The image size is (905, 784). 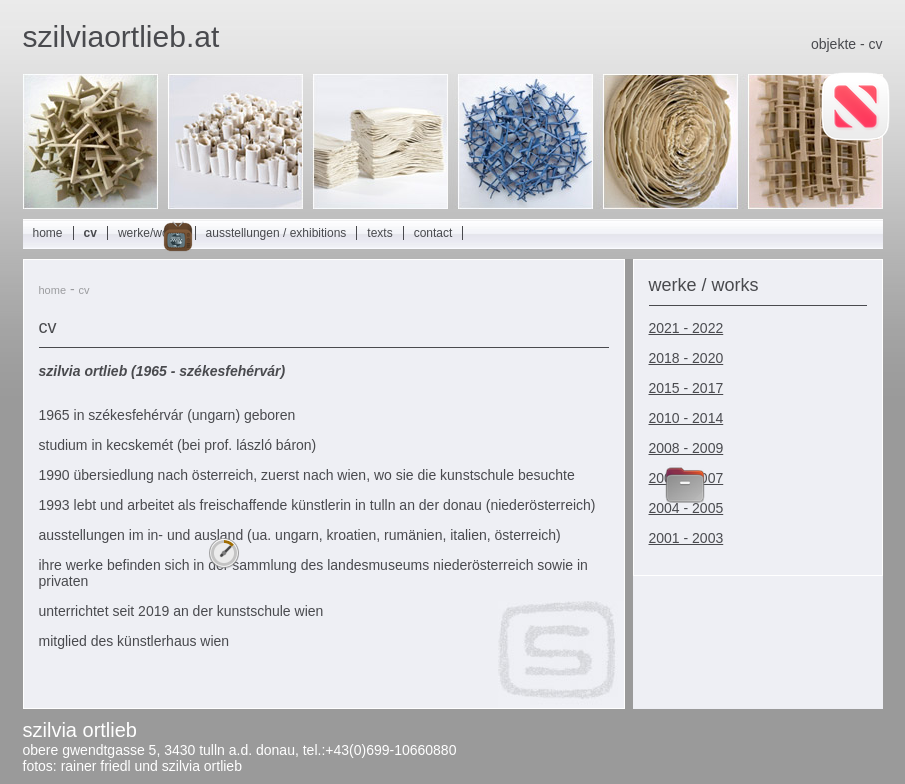 I want to click on open Televido app, so click(x=178, y=237).